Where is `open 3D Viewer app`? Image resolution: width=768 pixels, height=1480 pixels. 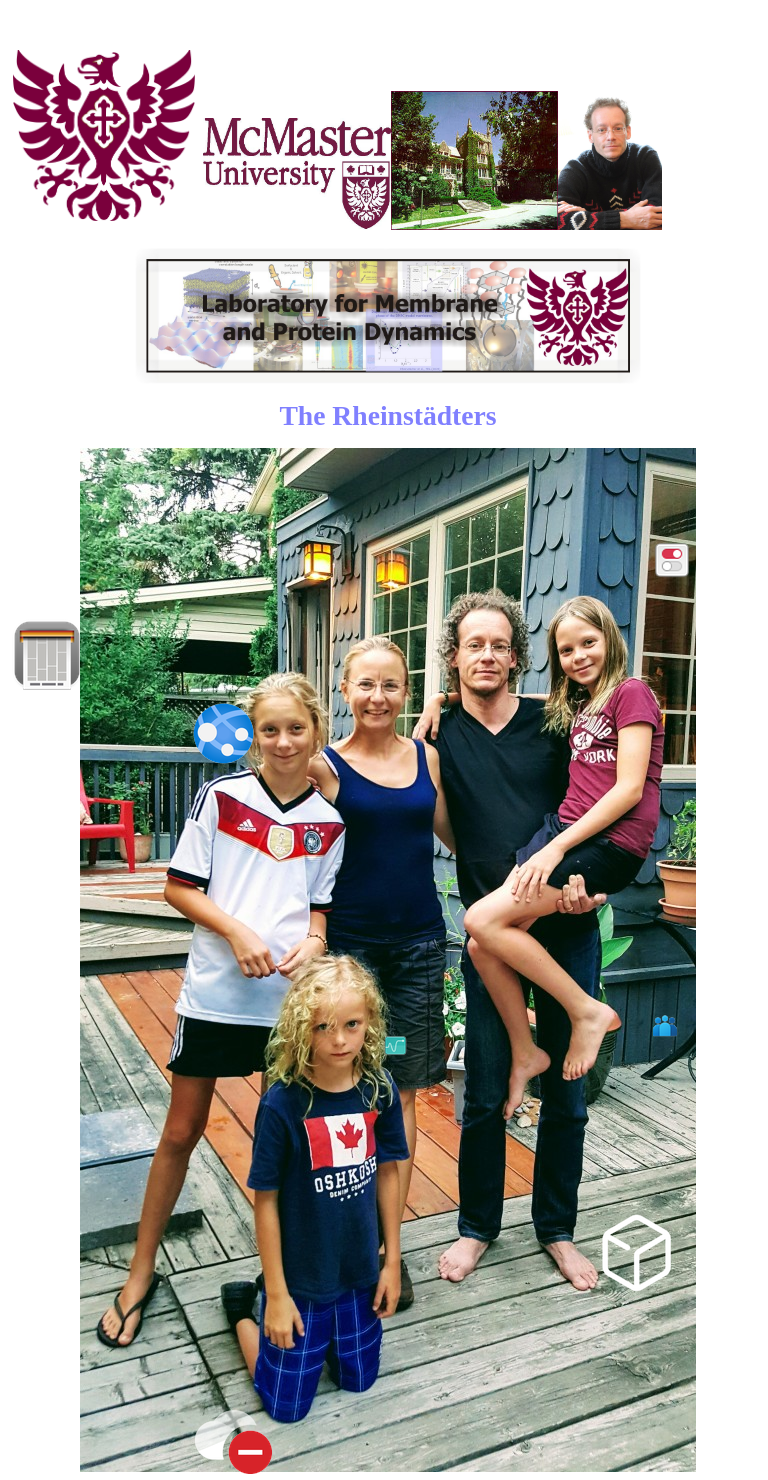 open 3D Viewer app is located at coordinates (637, 1253).